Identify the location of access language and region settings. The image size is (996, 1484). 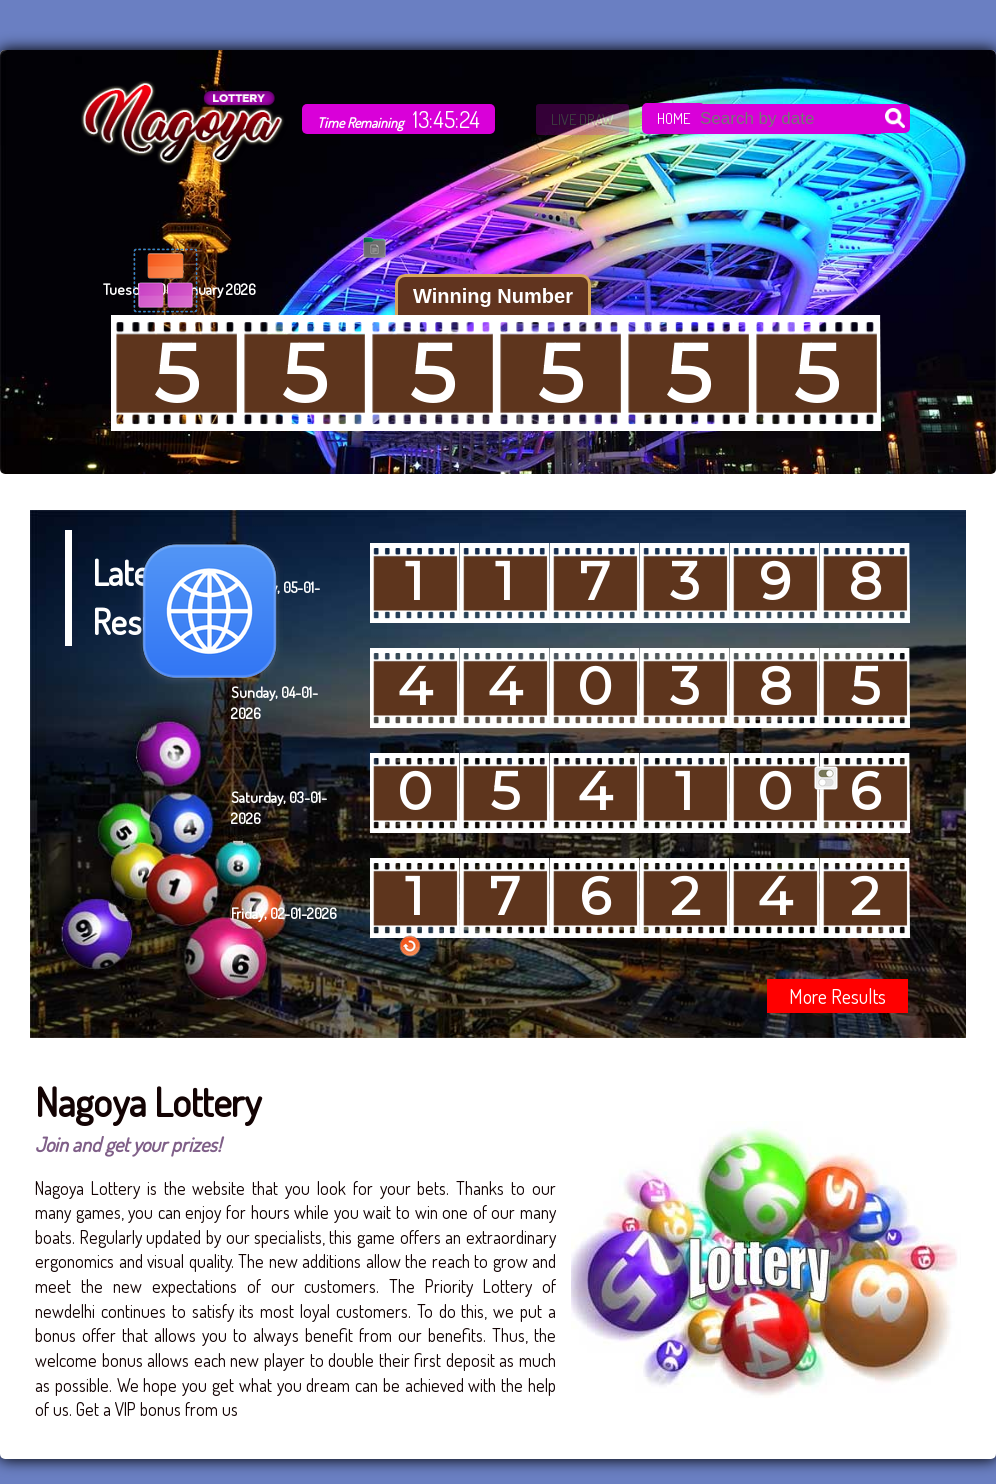
(209, 613).